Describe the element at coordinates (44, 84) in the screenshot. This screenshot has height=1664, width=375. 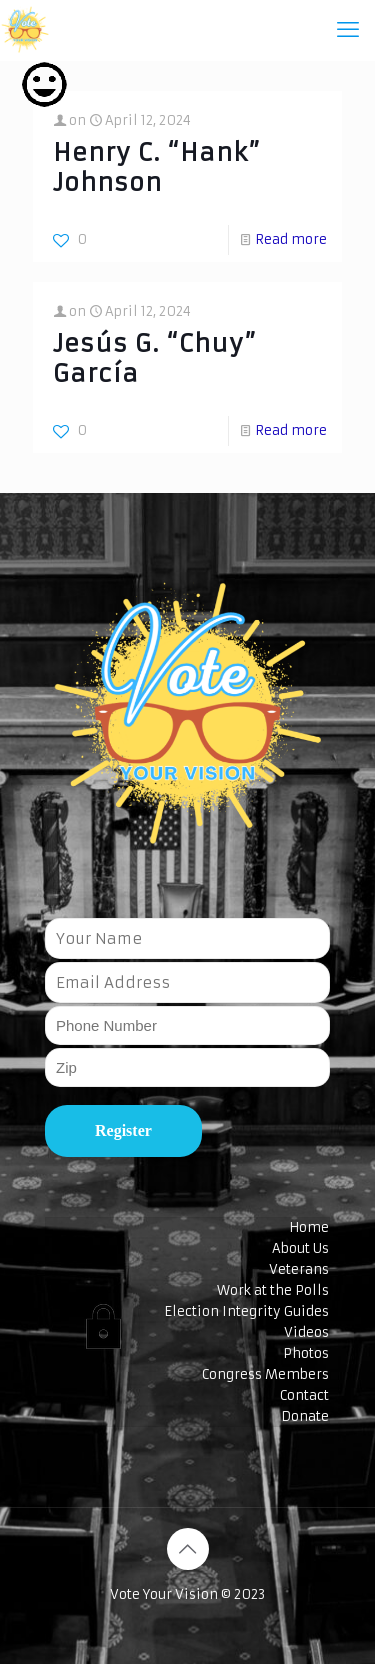
I see `tag people in a photo` at that location.